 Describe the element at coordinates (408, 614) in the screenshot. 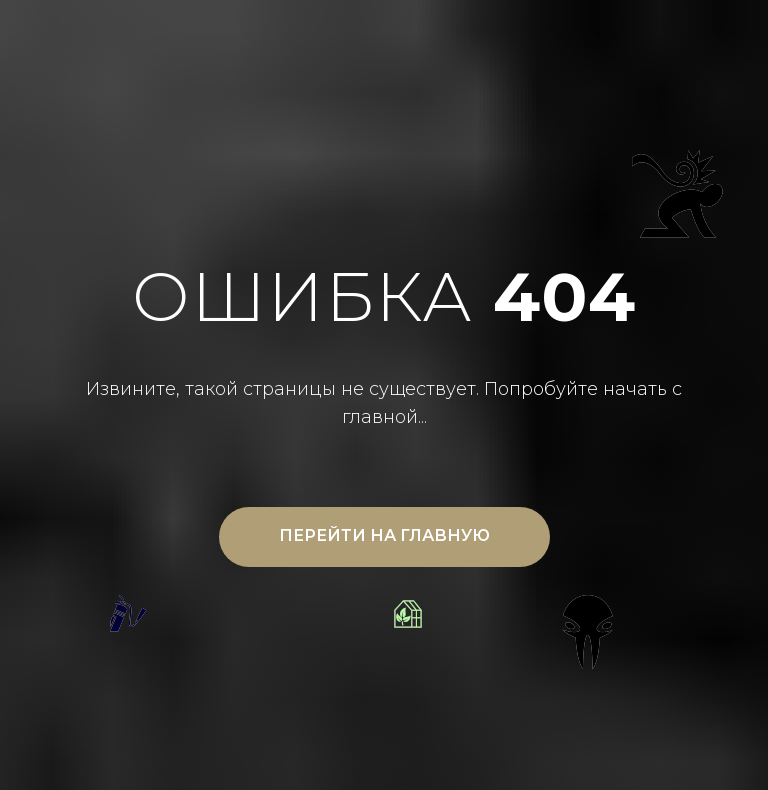

I see `access greenhouse or garden management` at that location.